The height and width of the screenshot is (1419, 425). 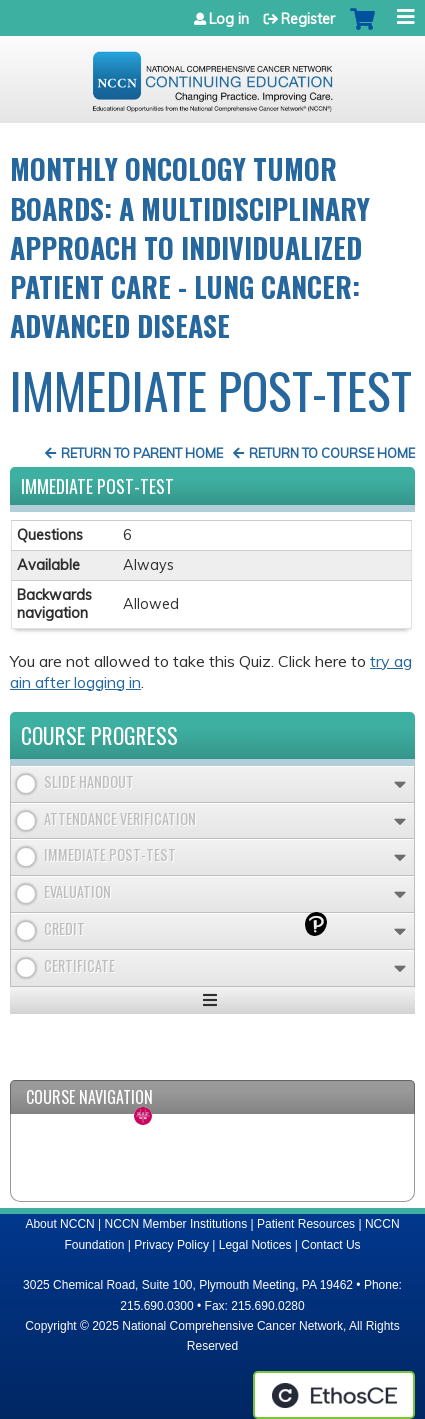 I want to click on pearson education platform logo, so click(x=316, y=924).